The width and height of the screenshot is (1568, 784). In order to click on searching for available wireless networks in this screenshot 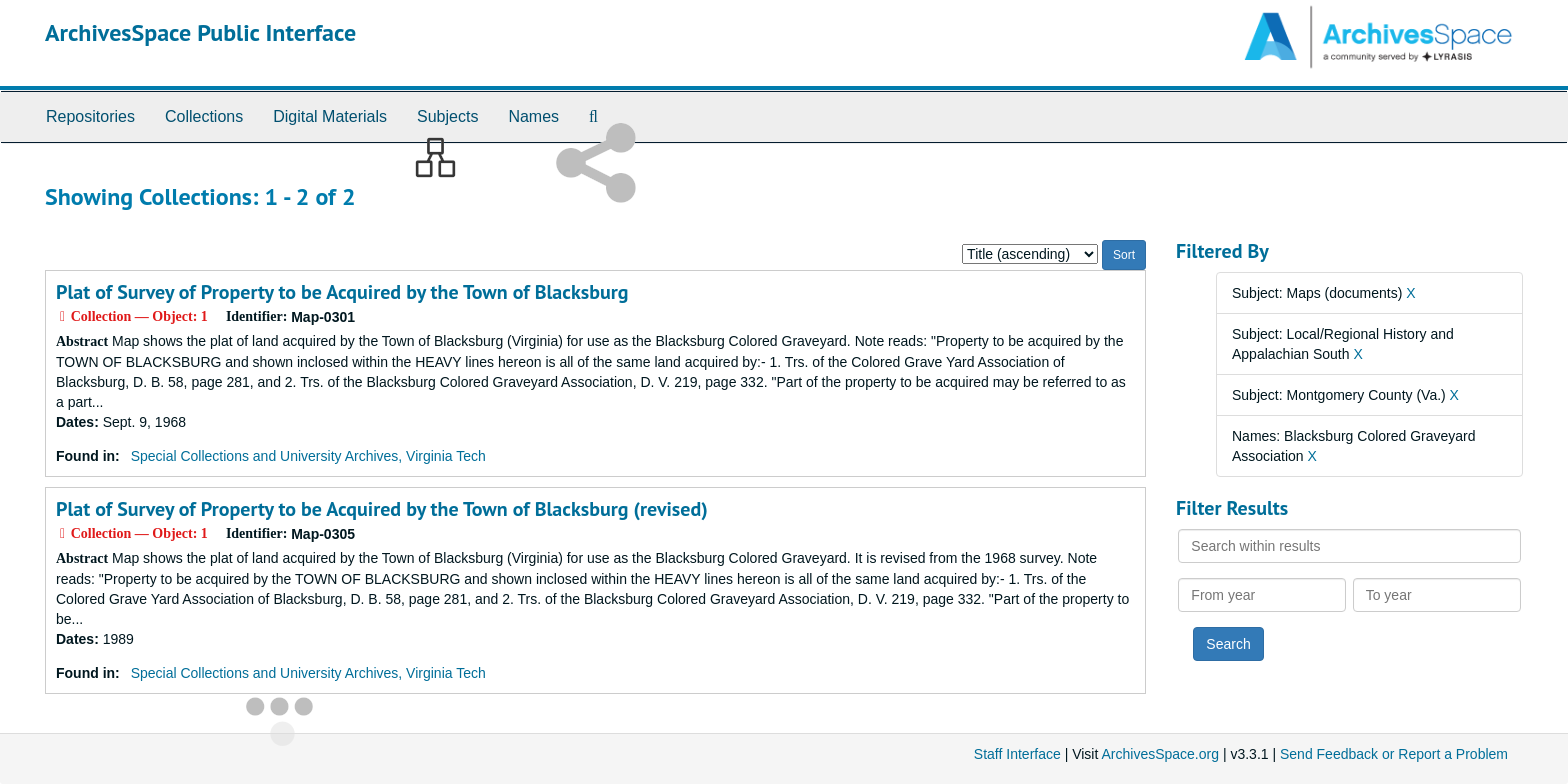, I will do `click(282, 703)`.